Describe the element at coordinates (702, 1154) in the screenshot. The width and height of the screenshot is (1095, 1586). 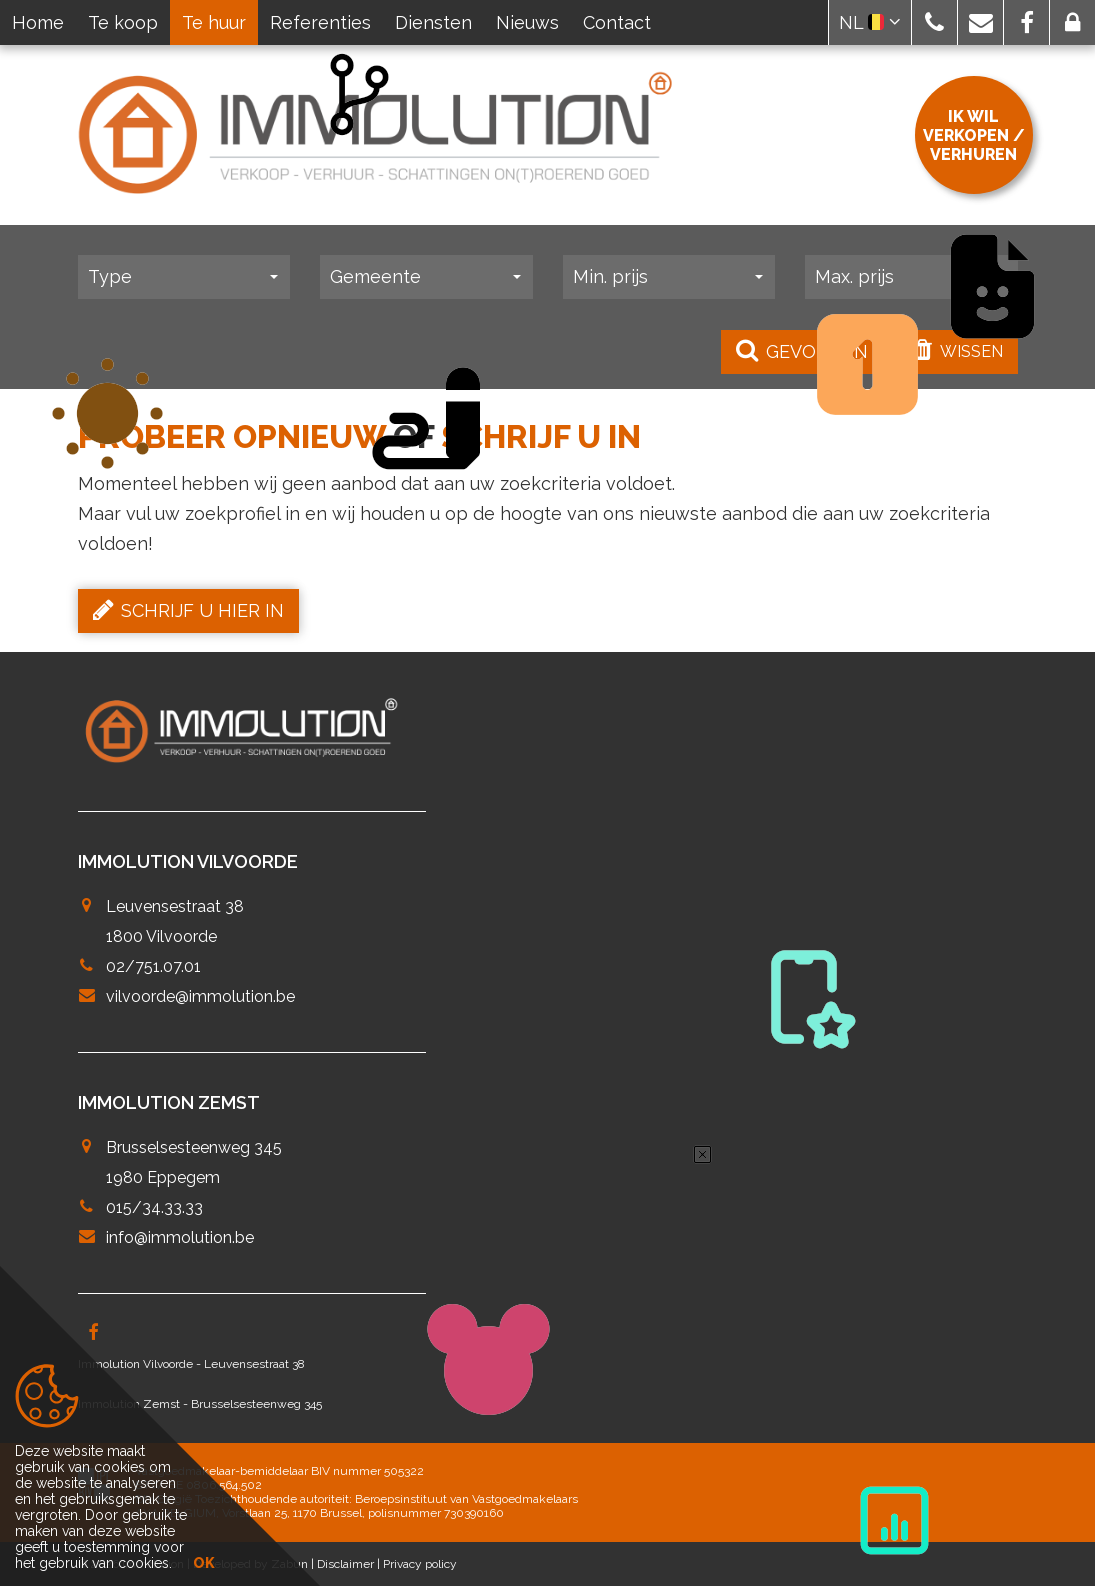
I see `close or dismiss a dialog box` at that location.